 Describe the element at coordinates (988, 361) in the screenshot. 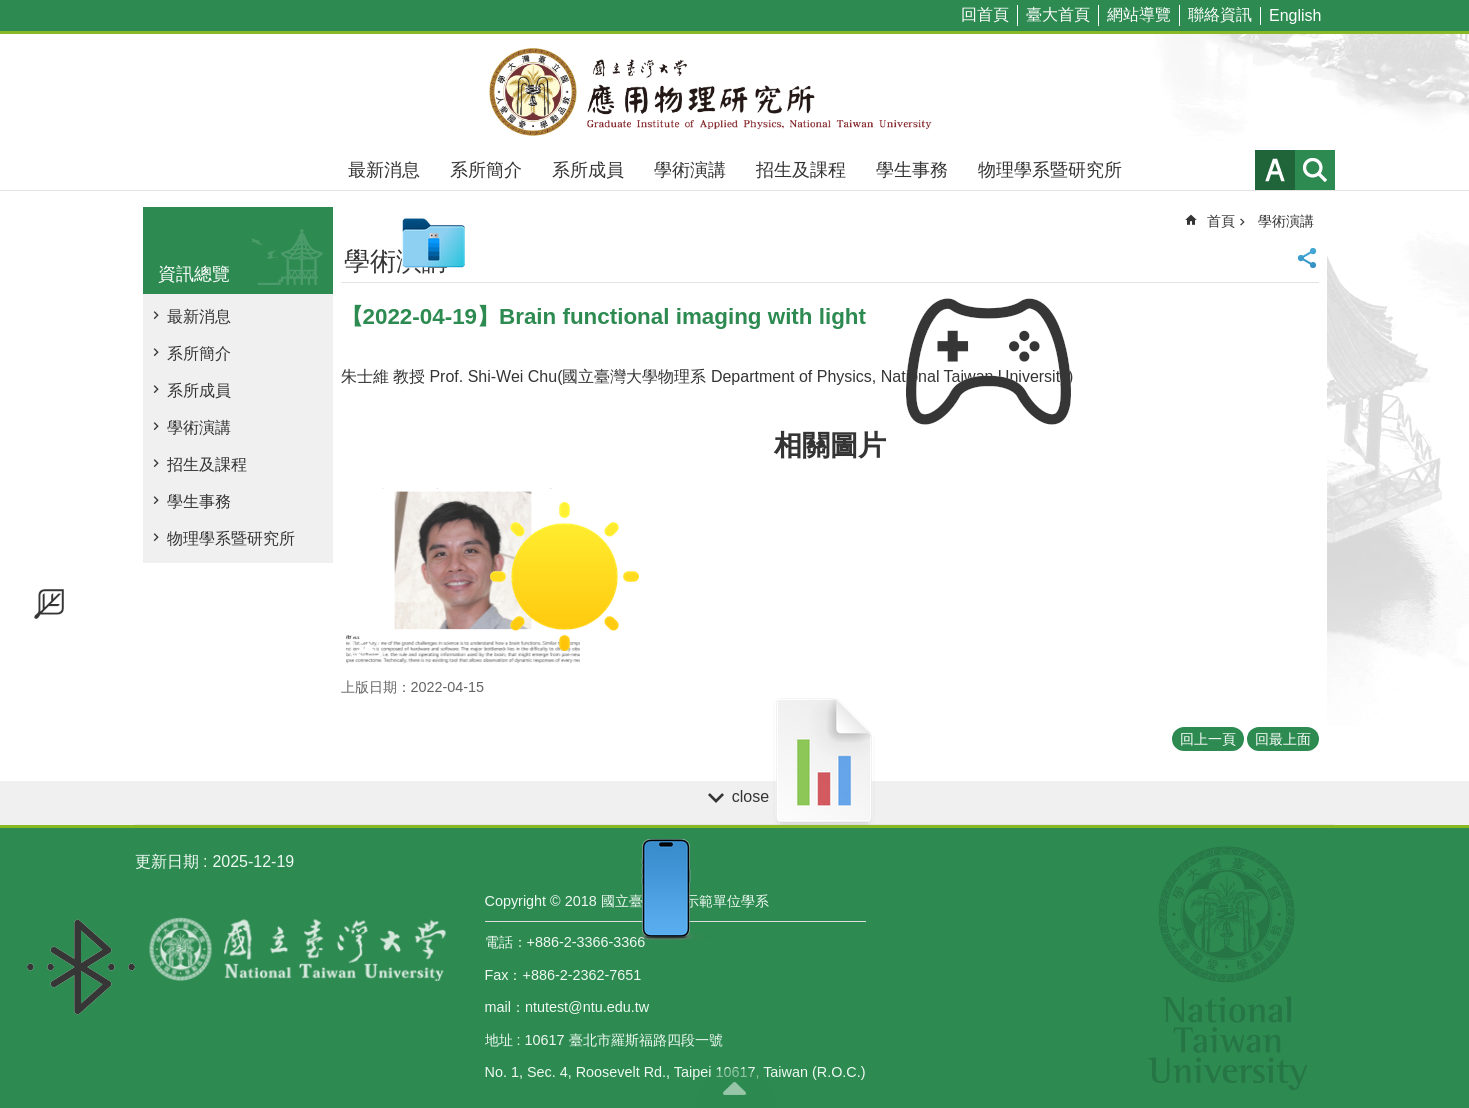

I see `access games and gaming applications` at that location.